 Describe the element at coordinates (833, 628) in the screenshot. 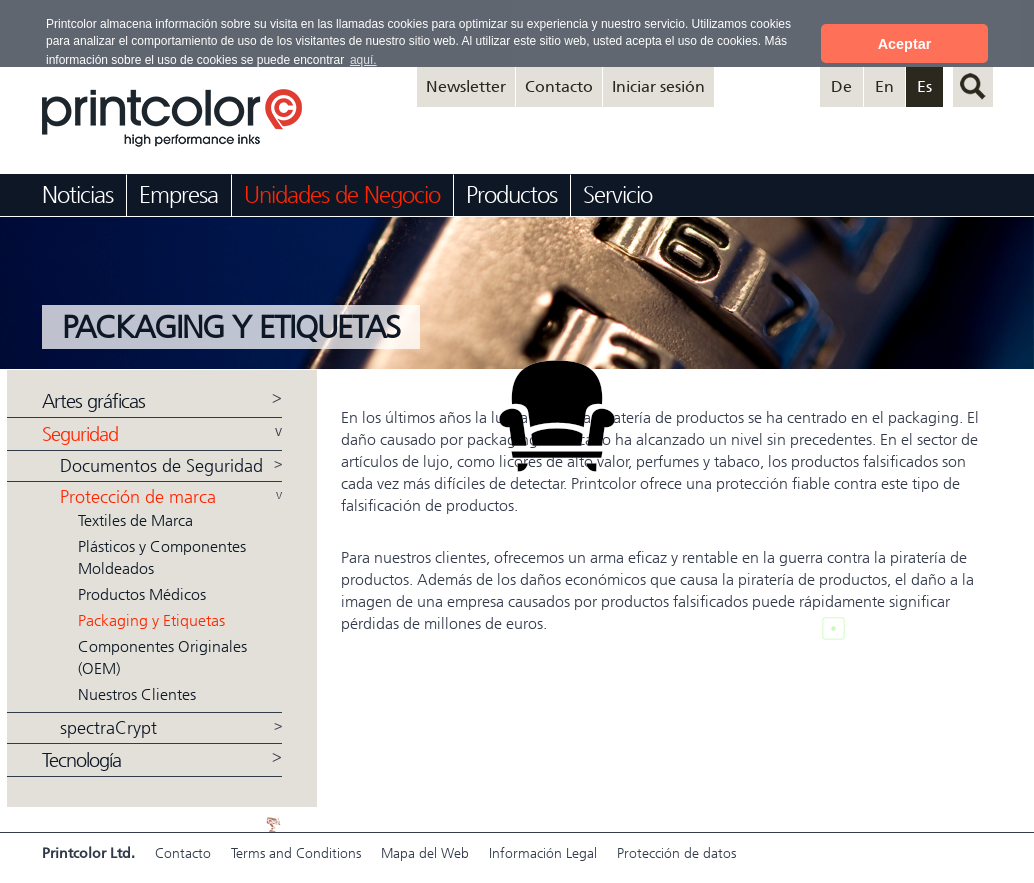

I see `roll the dice or trigger random selection` at that location.